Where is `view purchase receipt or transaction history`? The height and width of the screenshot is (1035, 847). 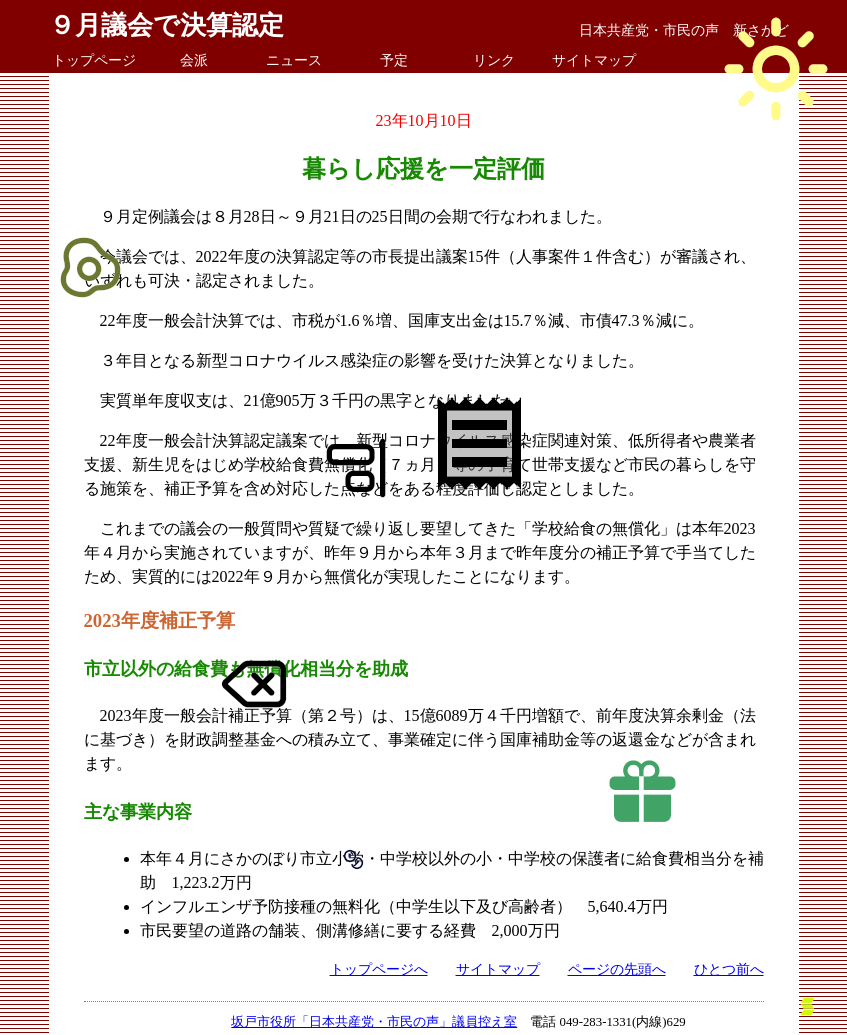 view purchase receipt or transaction history is located at coordinates (479, 443).